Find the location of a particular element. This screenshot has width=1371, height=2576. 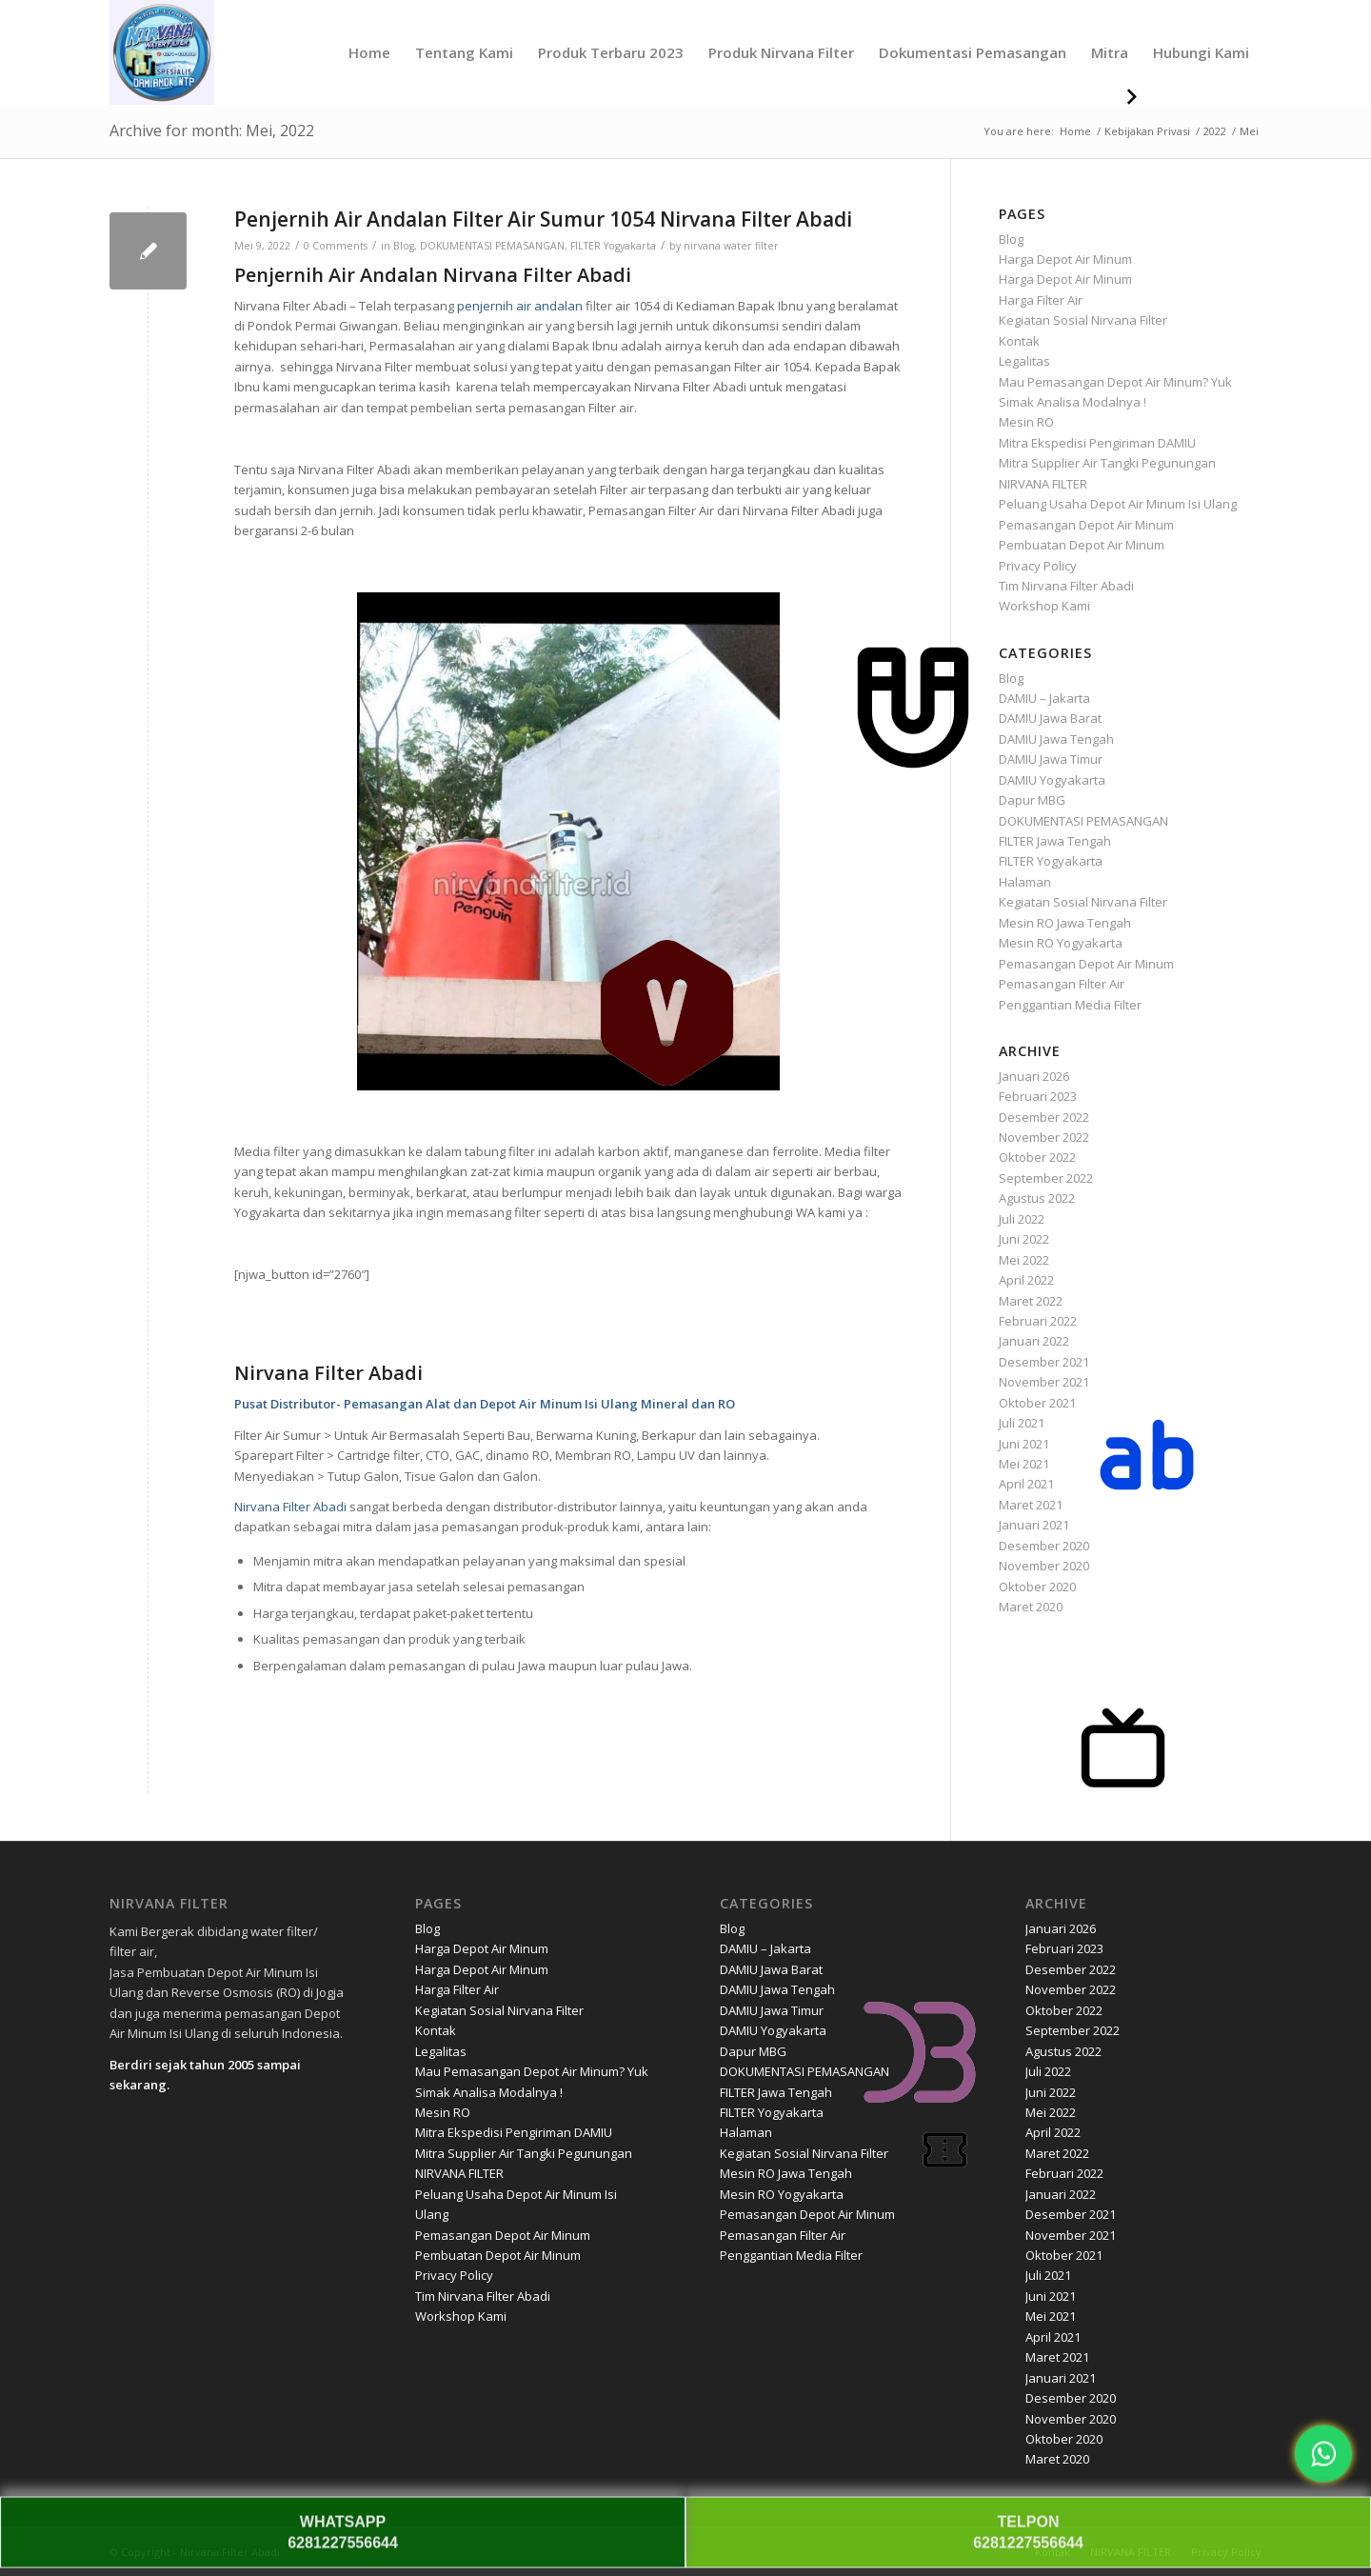

D3.js data visualization library logo is located at coordinates (920, 2052).